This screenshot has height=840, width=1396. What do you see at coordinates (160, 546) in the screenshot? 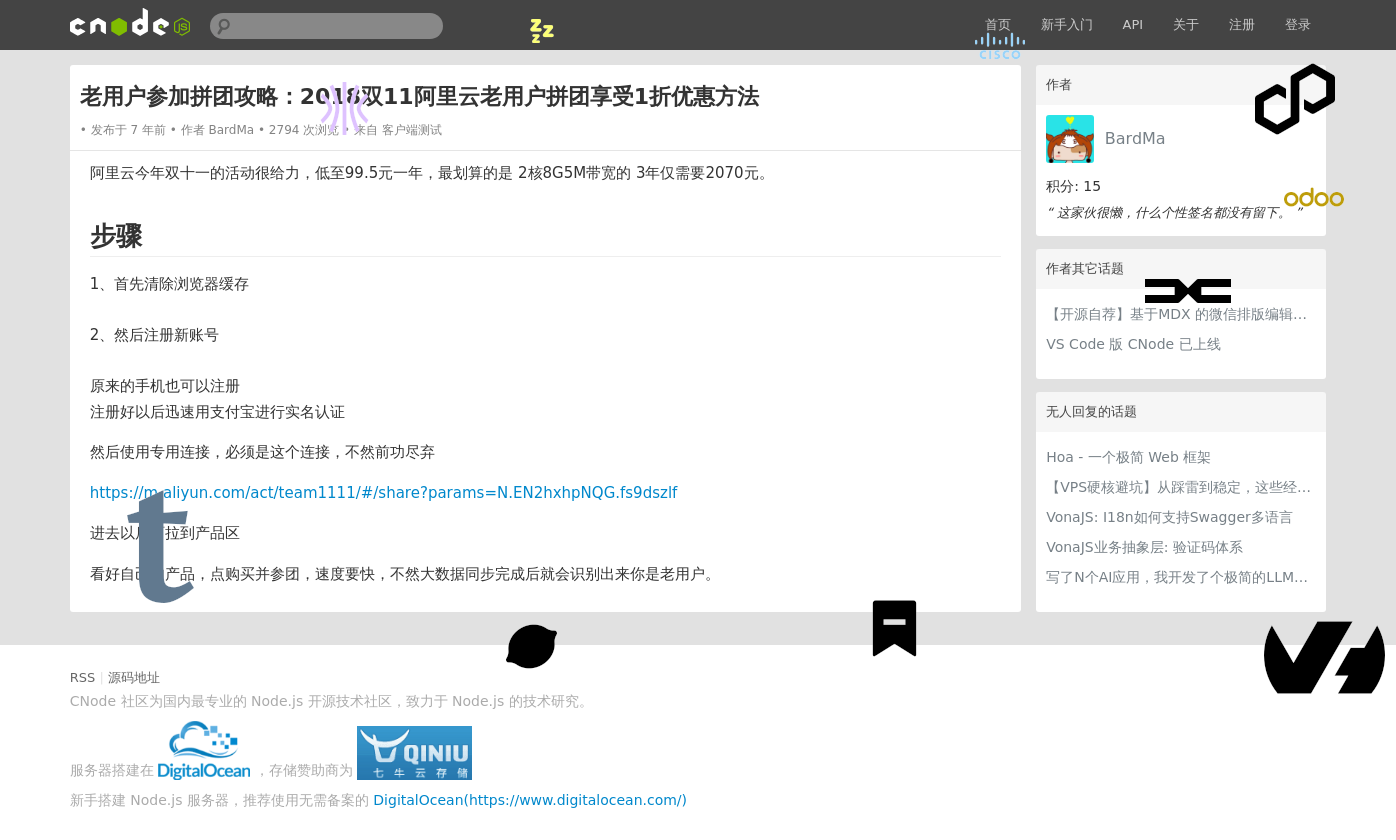
I see `open typst document editor` at bounding box center [160, 546].